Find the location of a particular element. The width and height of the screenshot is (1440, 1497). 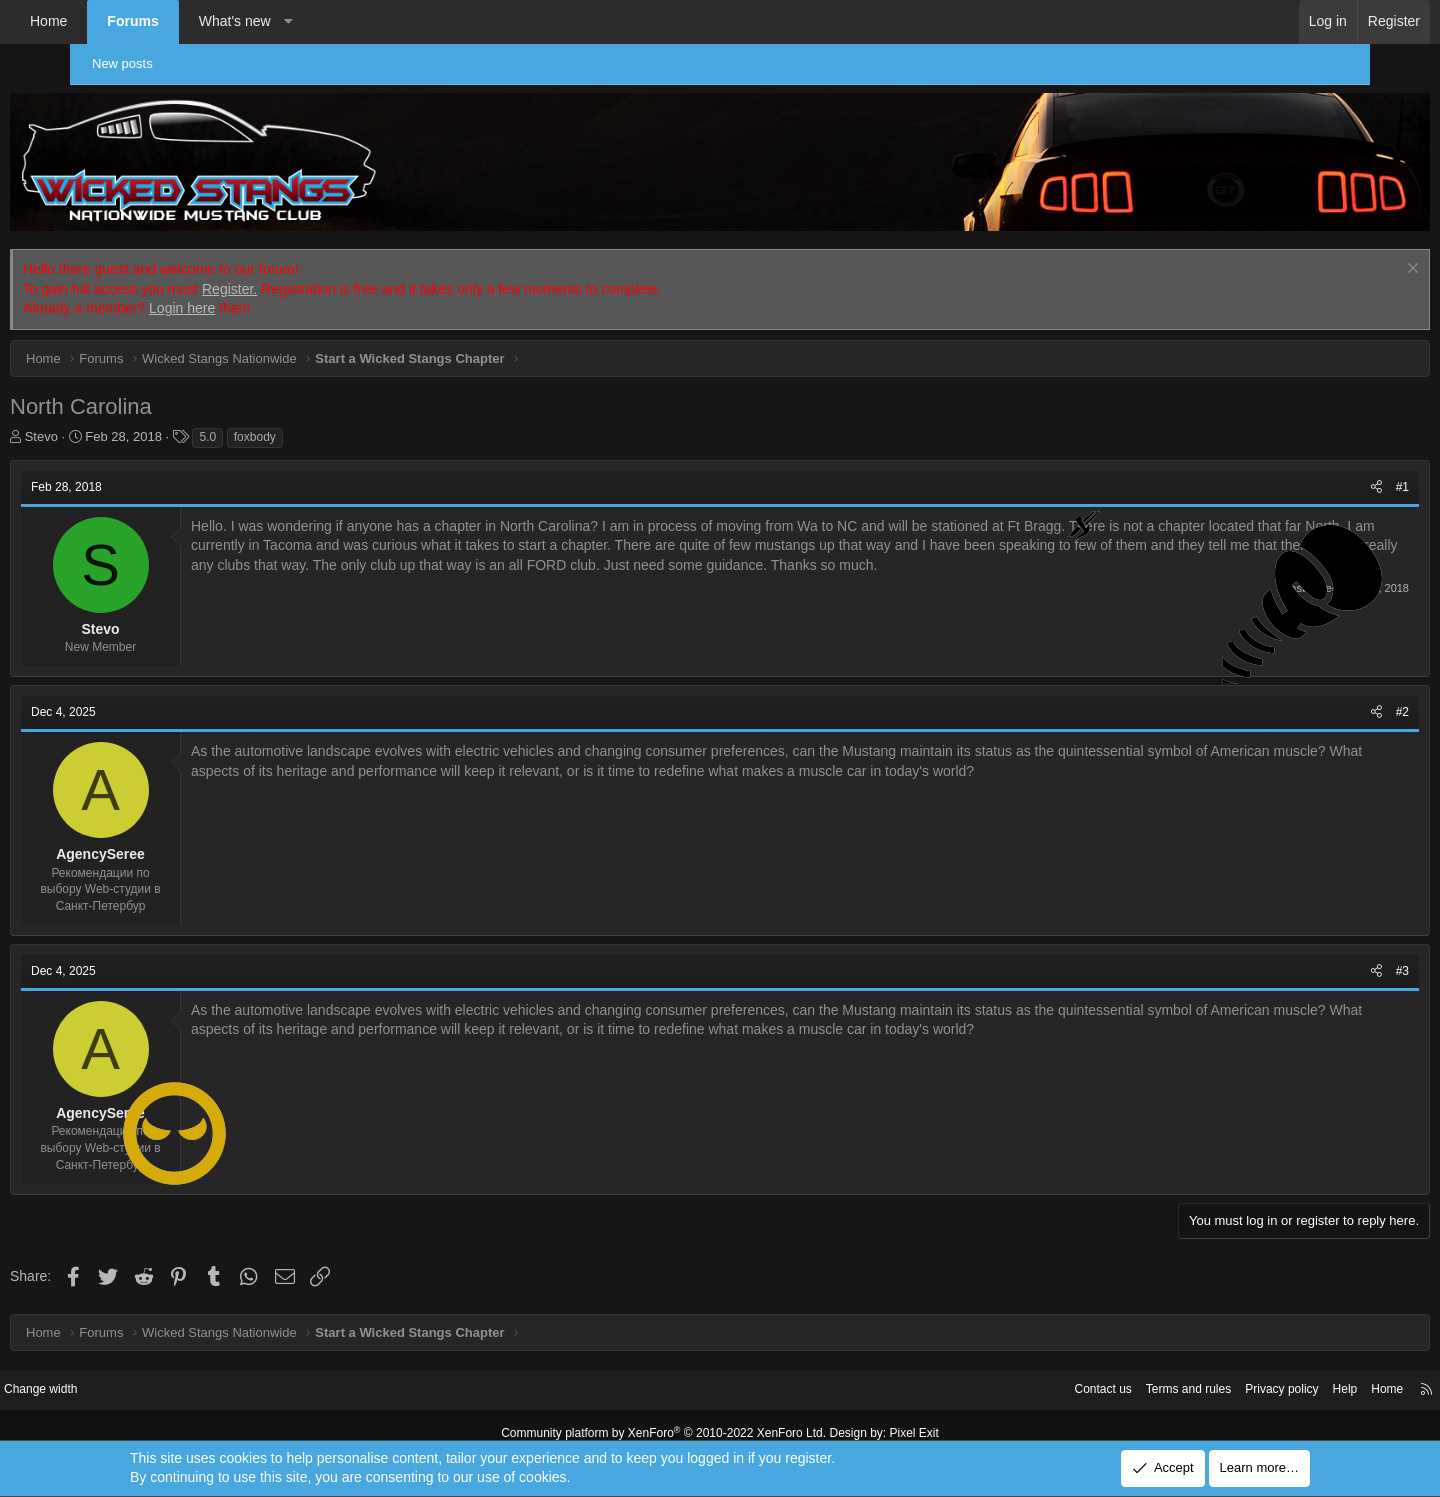

spring-loaded boxing glove or punch gag is located at coordinates (1301, 604).